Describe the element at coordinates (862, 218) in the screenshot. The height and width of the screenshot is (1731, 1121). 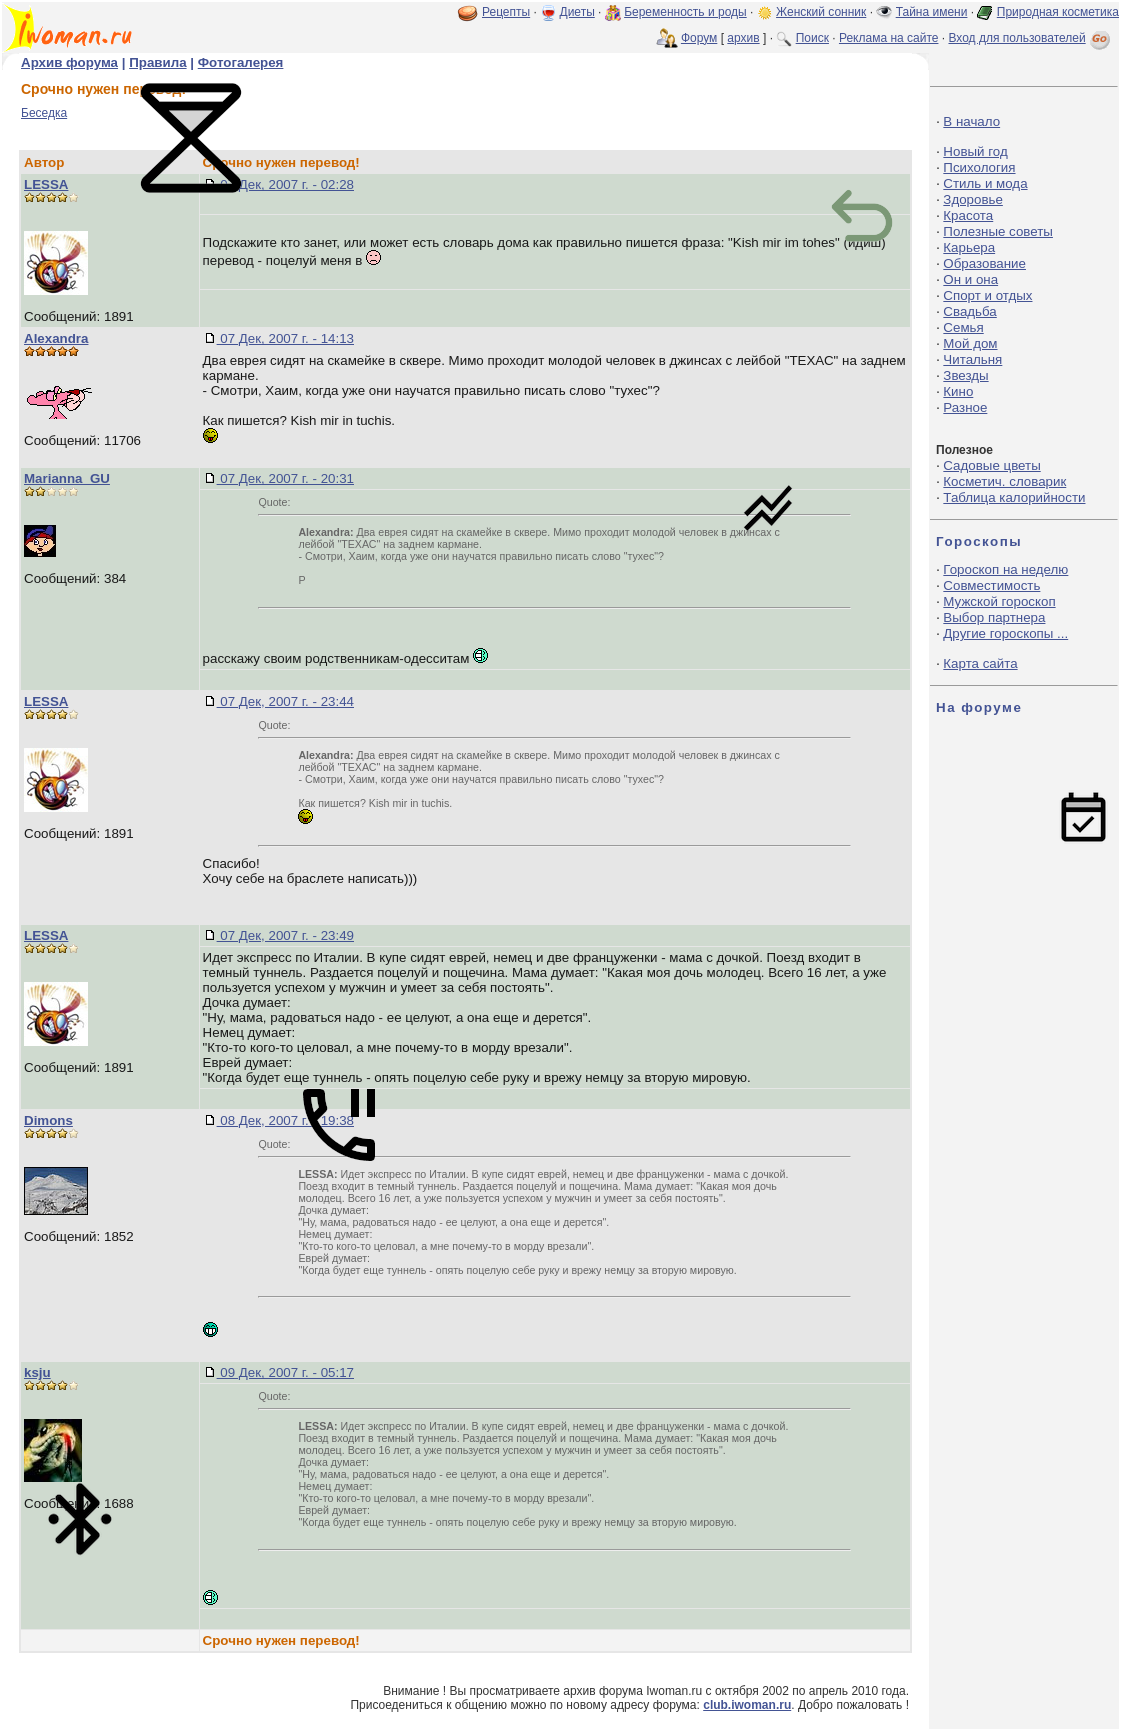
I see `undo previous action` at that location.